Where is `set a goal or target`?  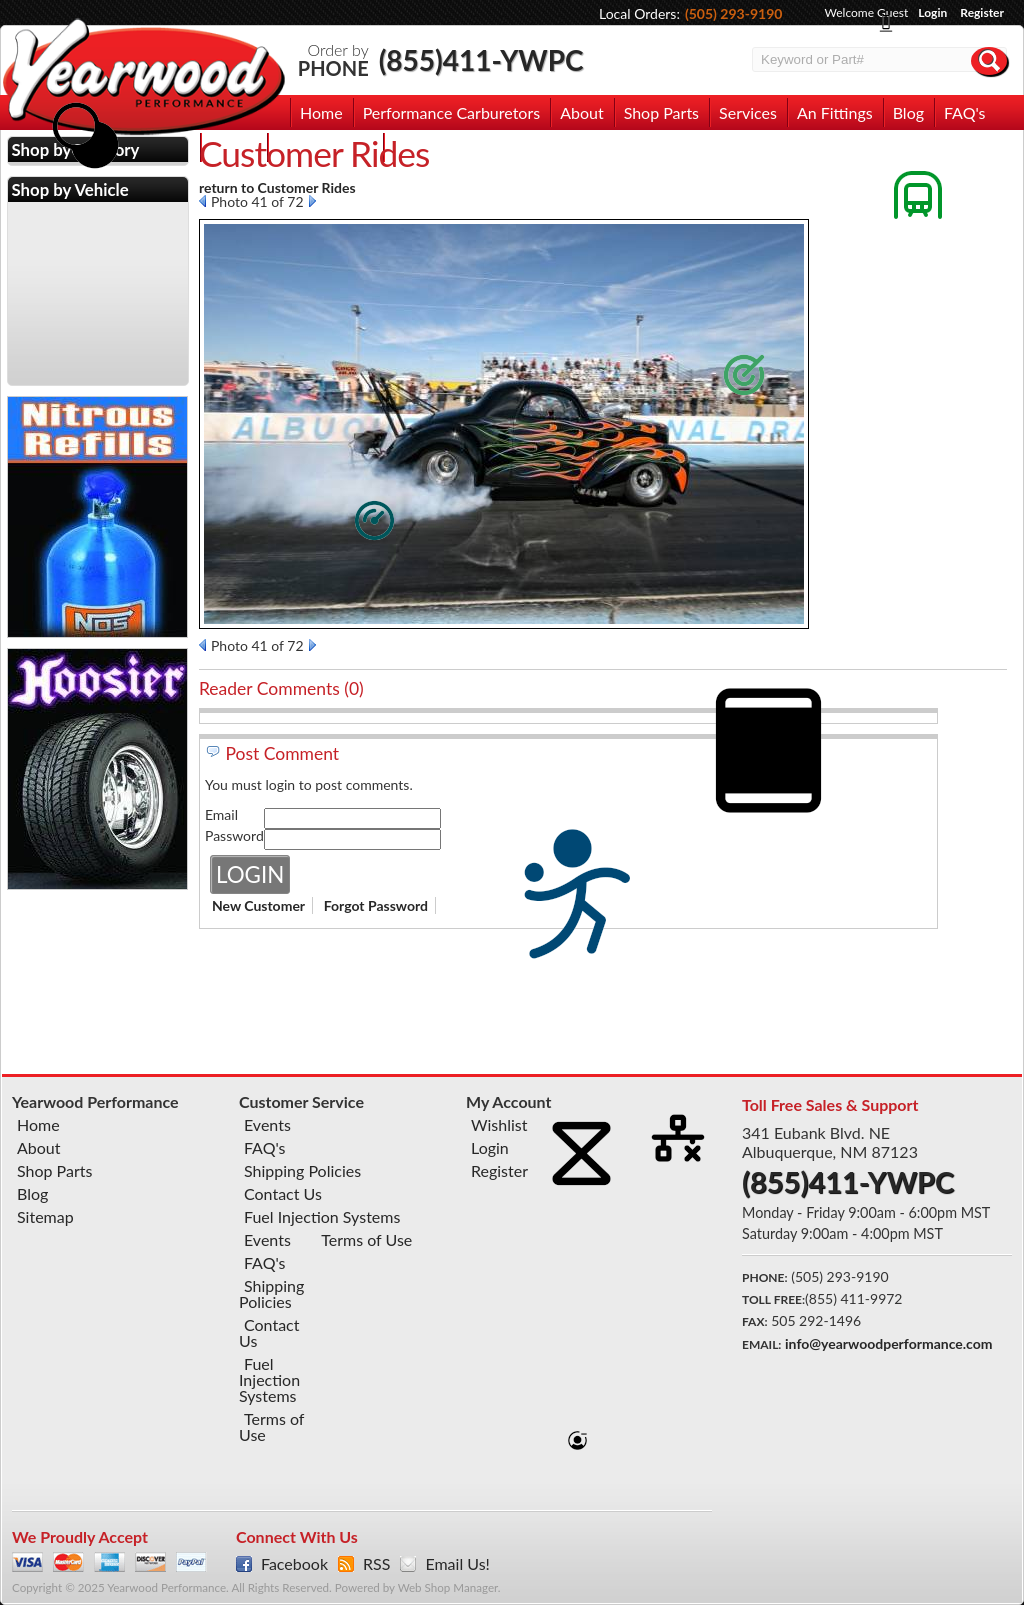
set a goal or target is located at coordinates (744, 375).